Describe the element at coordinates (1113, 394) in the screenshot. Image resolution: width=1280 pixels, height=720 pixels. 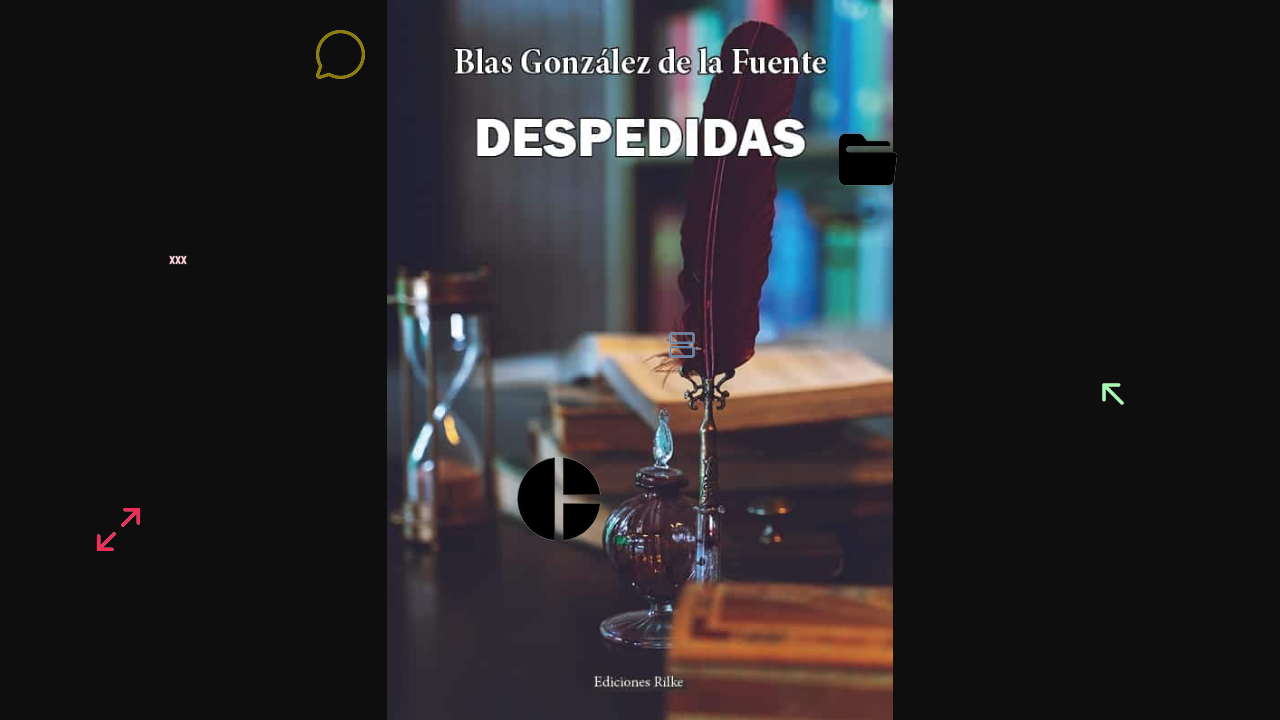
I see `navigate back or return to previous screen` at that location.